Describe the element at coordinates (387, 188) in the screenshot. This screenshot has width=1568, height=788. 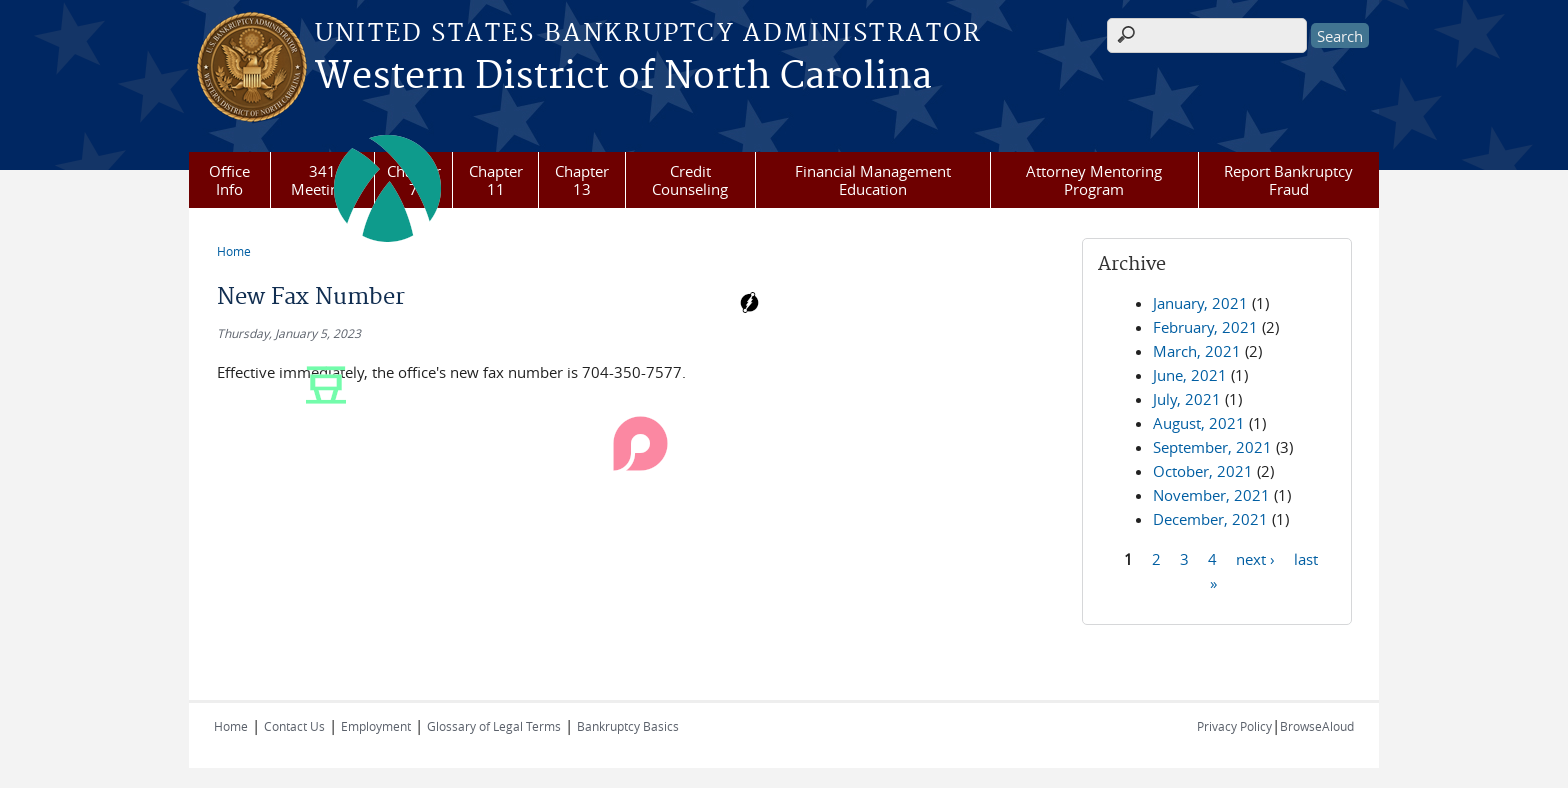
I see `racket programming language logo` at that location.